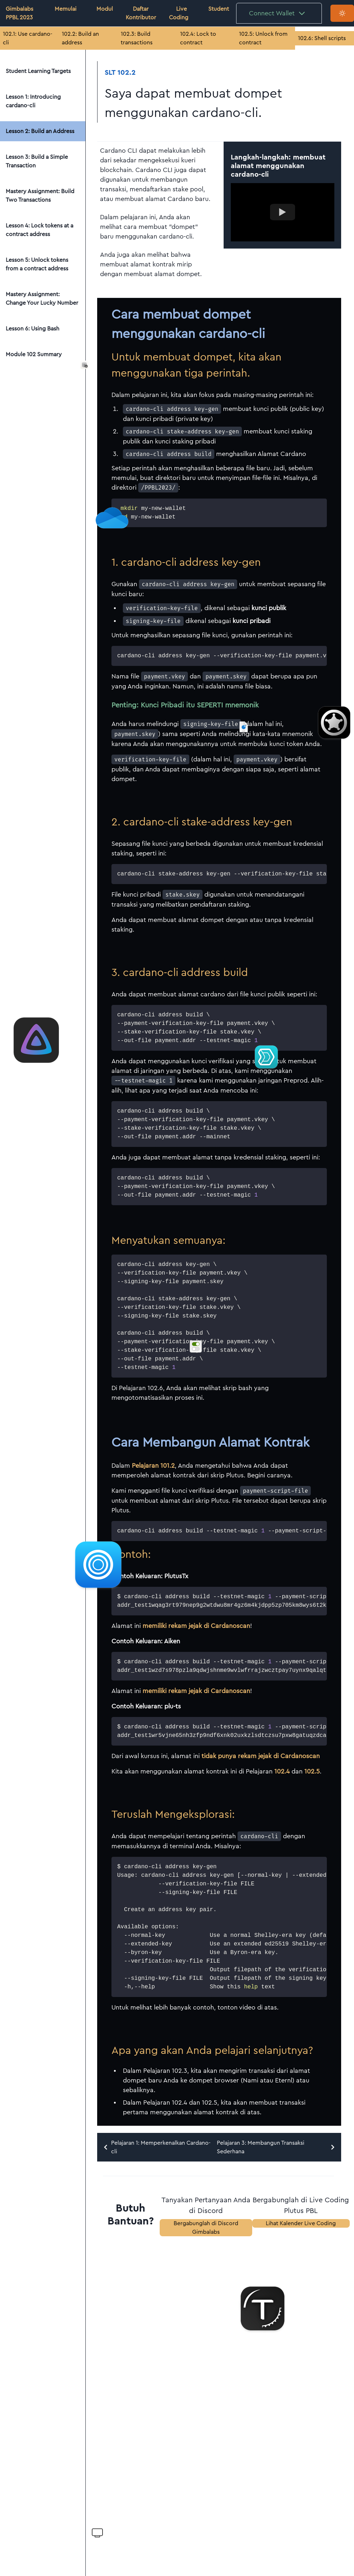  What do you see at coordinates (98, 1565) in the screenshot?
I see `open zen browser (twilight variant)` at bounding box center [98, 1565].